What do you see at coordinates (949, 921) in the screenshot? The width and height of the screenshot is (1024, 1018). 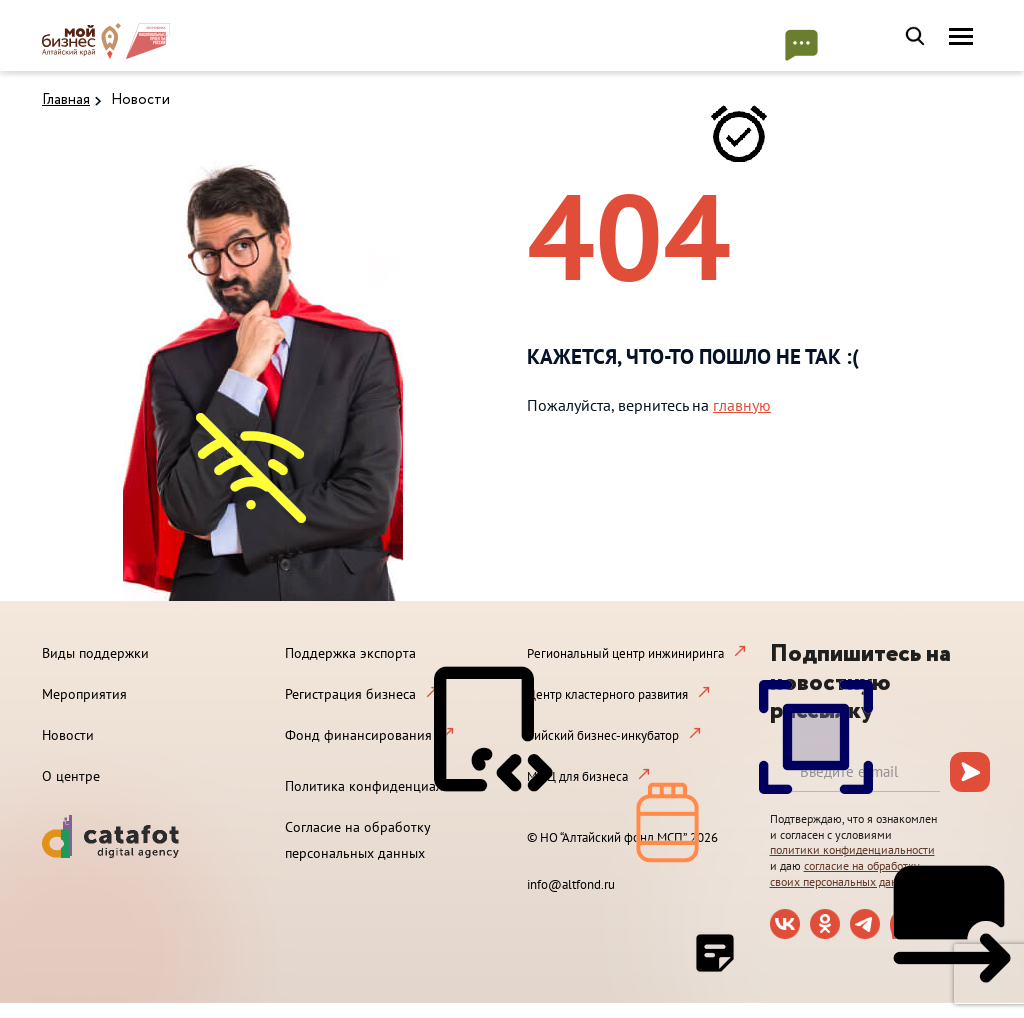 I see `auto-fit content to the right edge` at bounding box center [949, 921].